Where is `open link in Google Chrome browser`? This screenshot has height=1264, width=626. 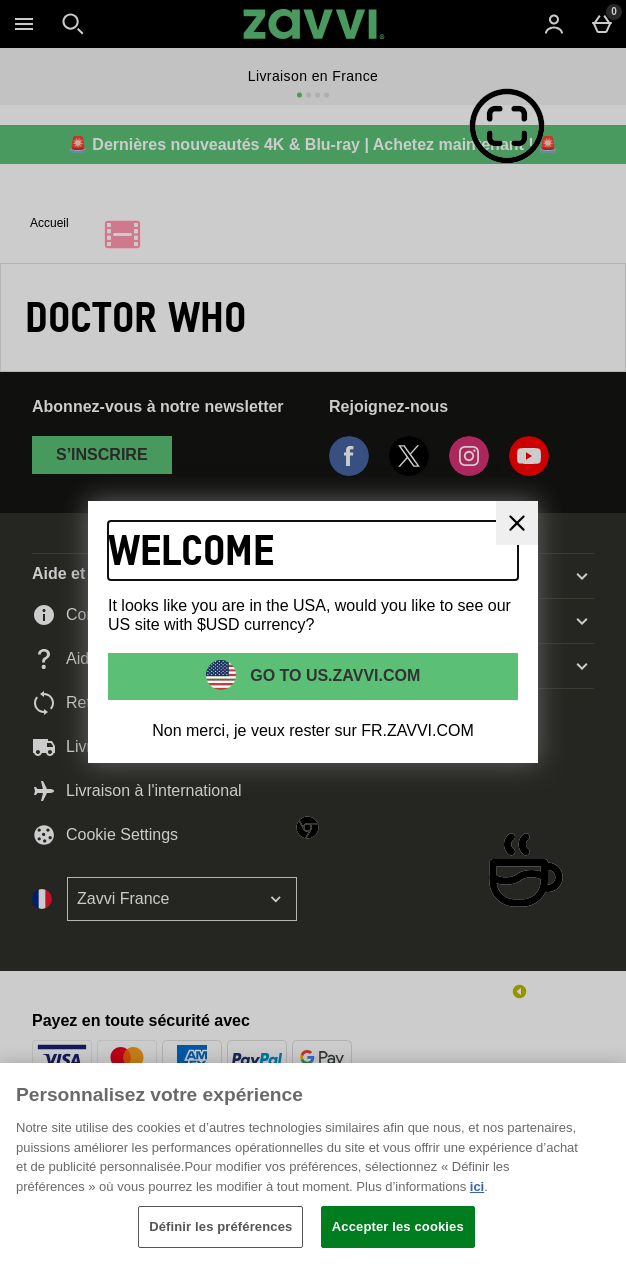
open link in Google Chrome browser is located at coordinates (307, 827).